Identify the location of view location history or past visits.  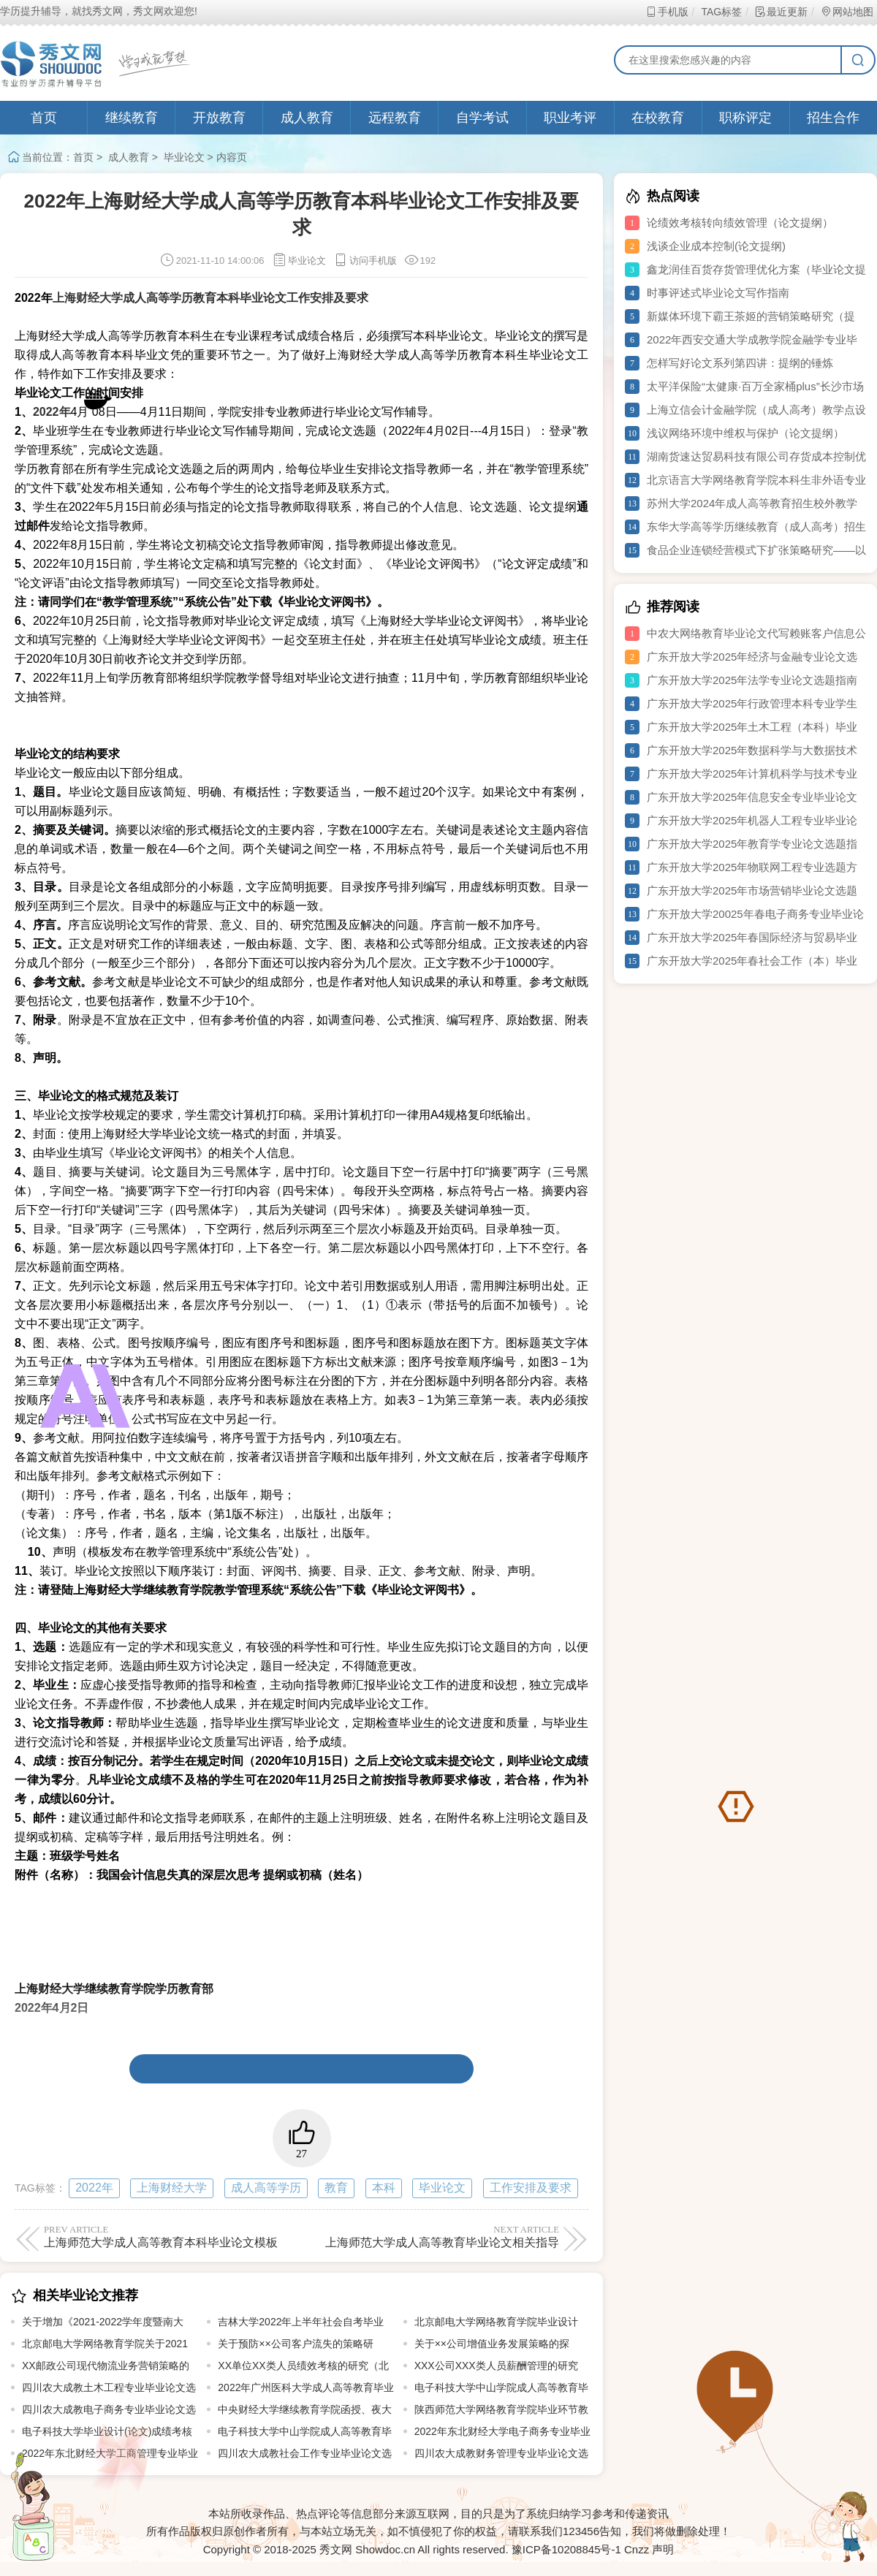
(734, 2393).